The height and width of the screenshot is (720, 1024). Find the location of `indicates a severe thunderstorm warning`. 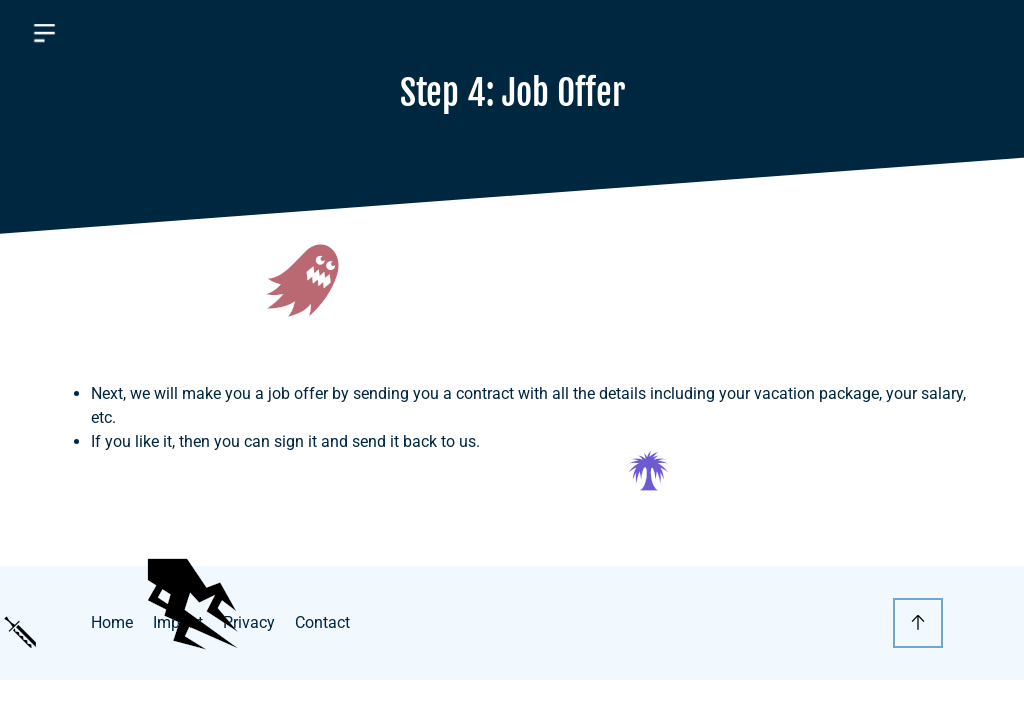

indicates a severe thunderstorm warning is located at coordinates (192, 604).